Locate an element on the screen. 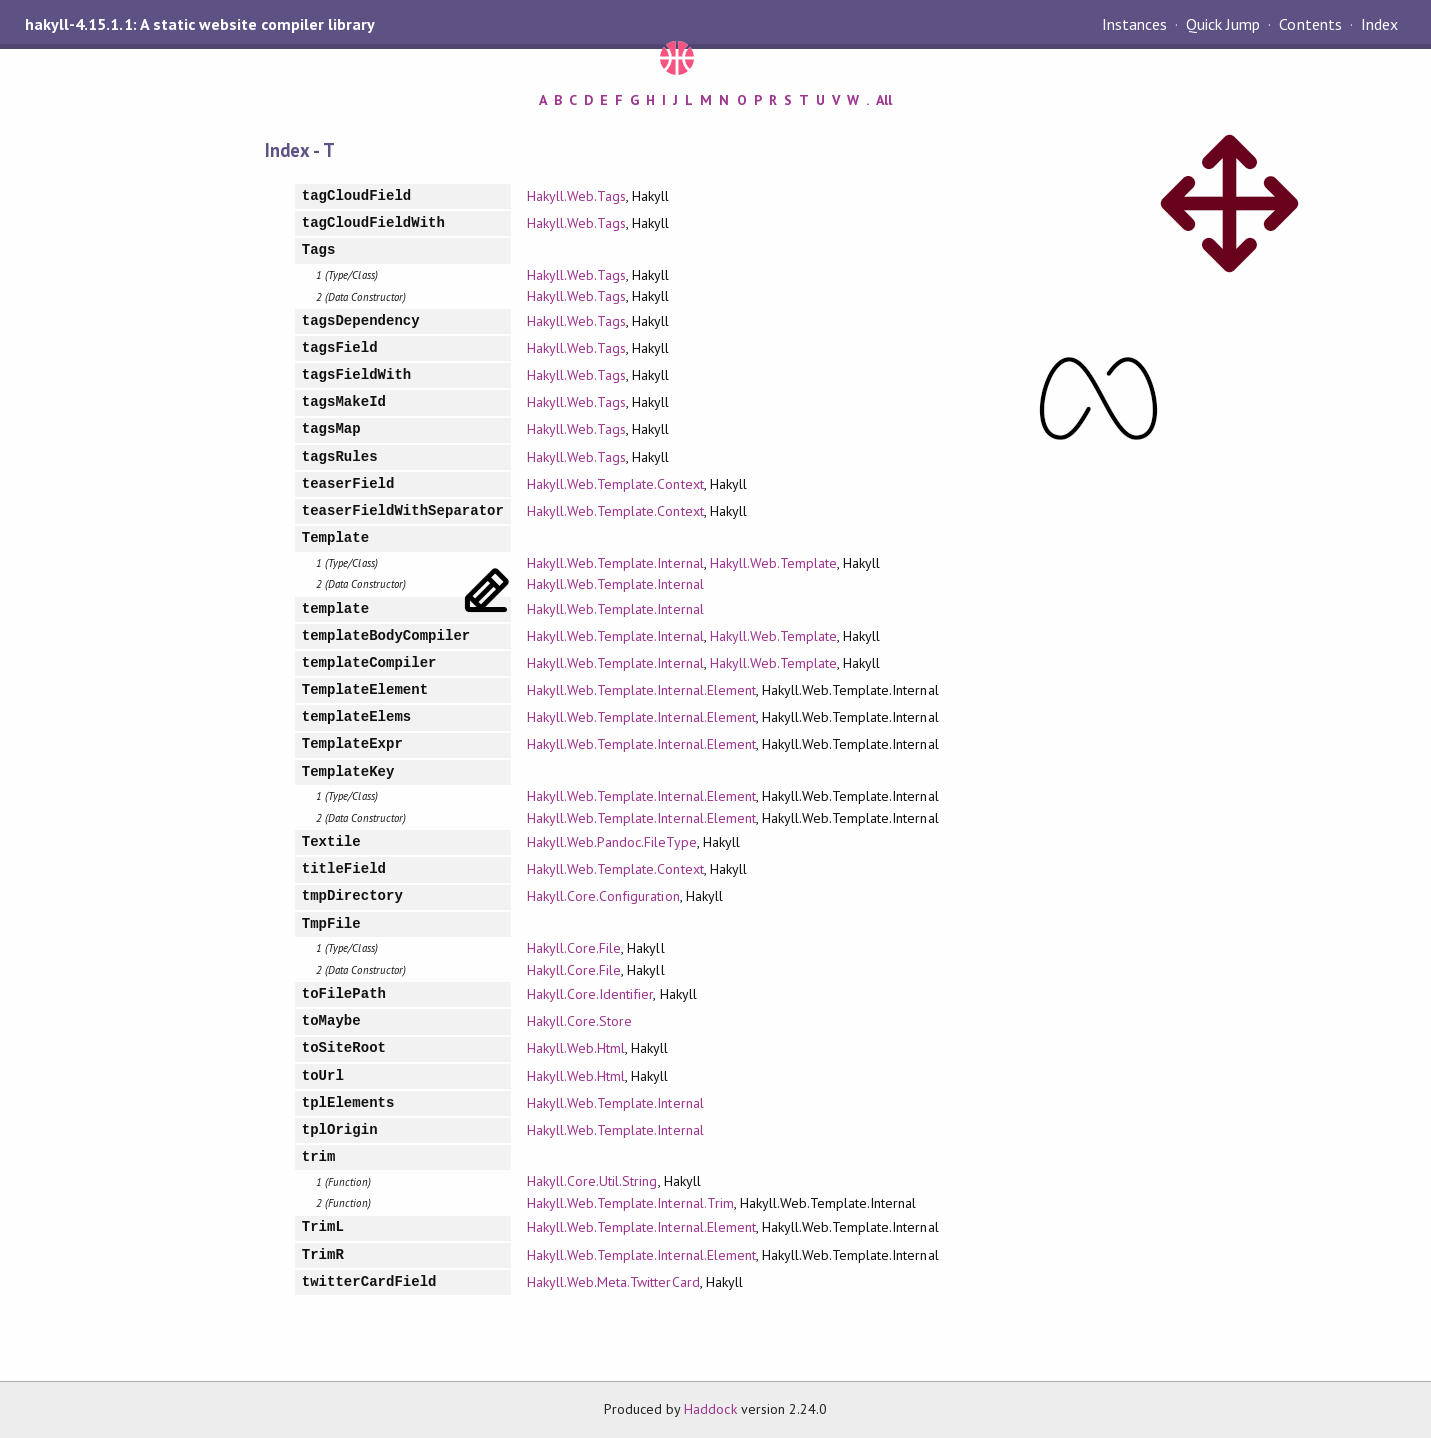 Image resolution: width=1431 pixels, height=1438 pixels. edit or modify content is located at coordinates (486, 591).